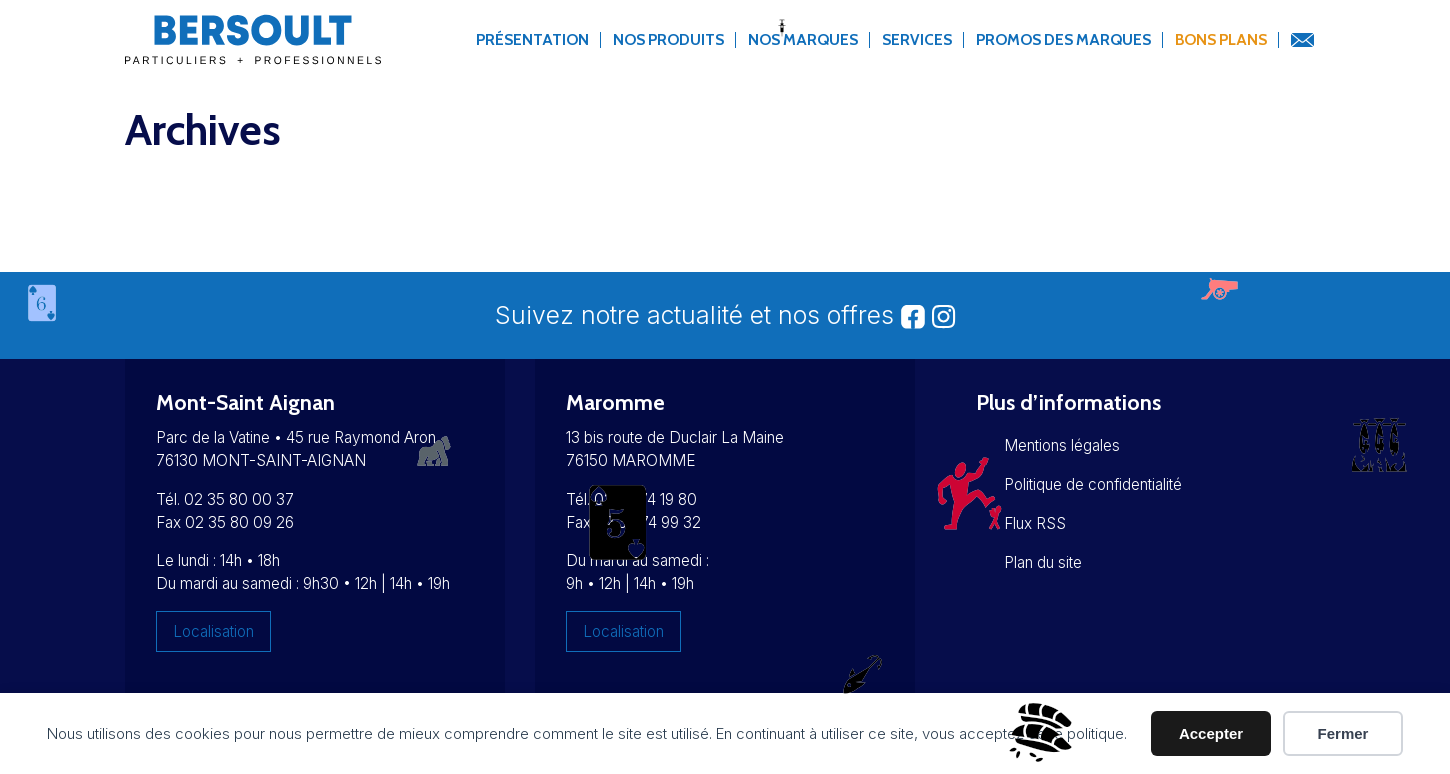 The width and height of the screenshot is (1450, 774). What do you see at coordinates (1379, 444) in the screenshot?
I see `smoke fish at a cooking station` at bounding box center [1379, 444].